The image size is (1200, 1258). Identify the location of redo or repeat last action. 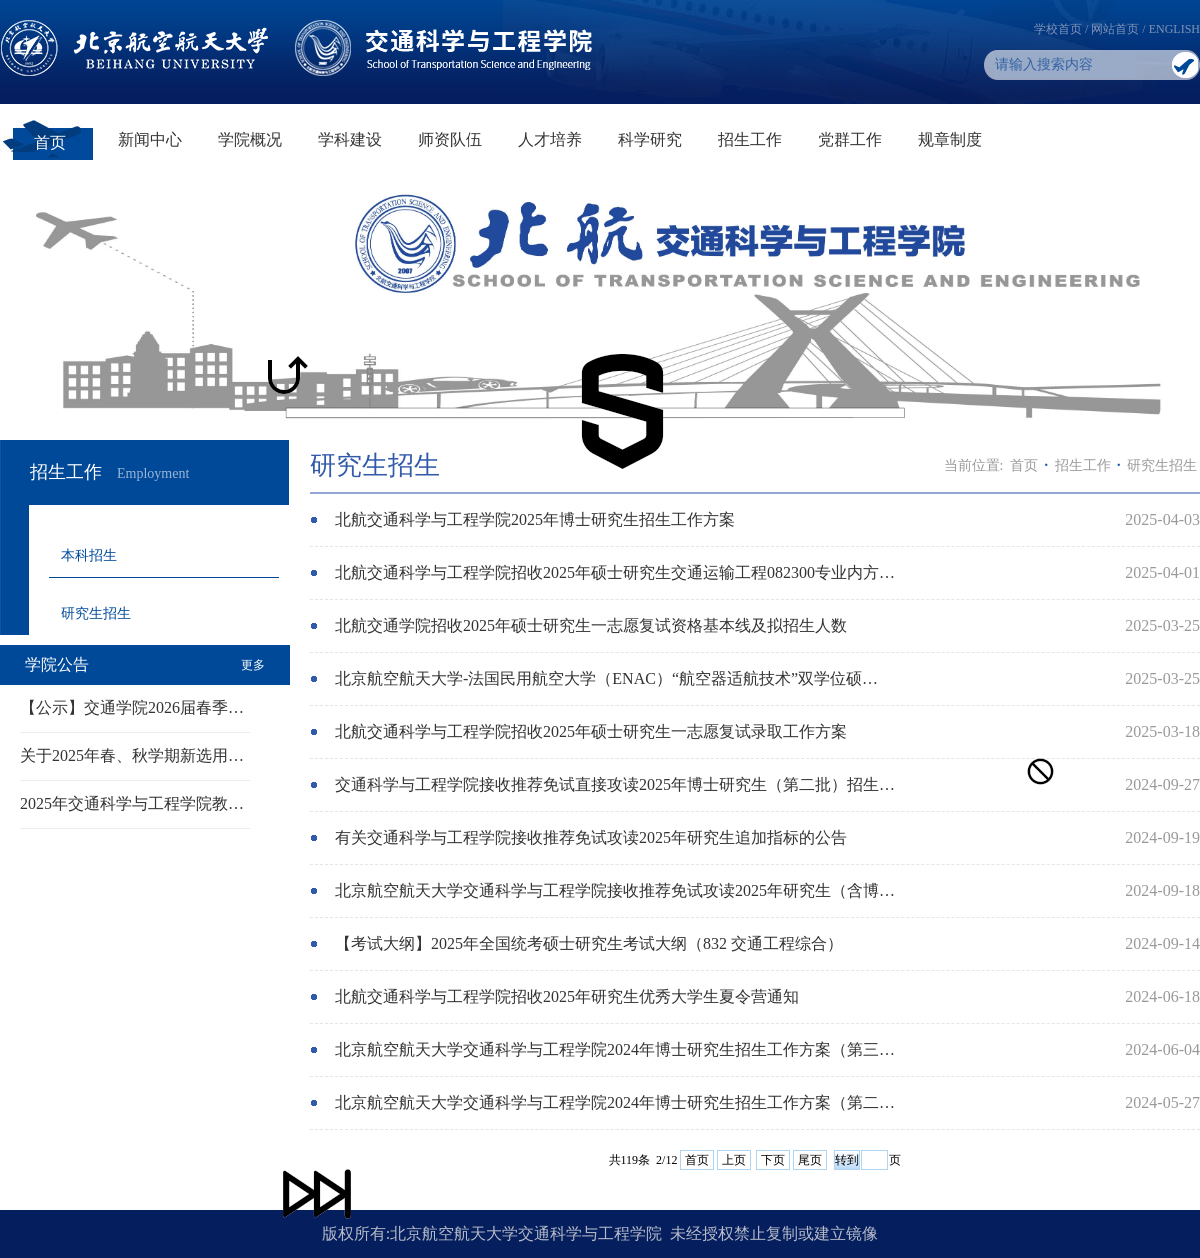
(286, 376).